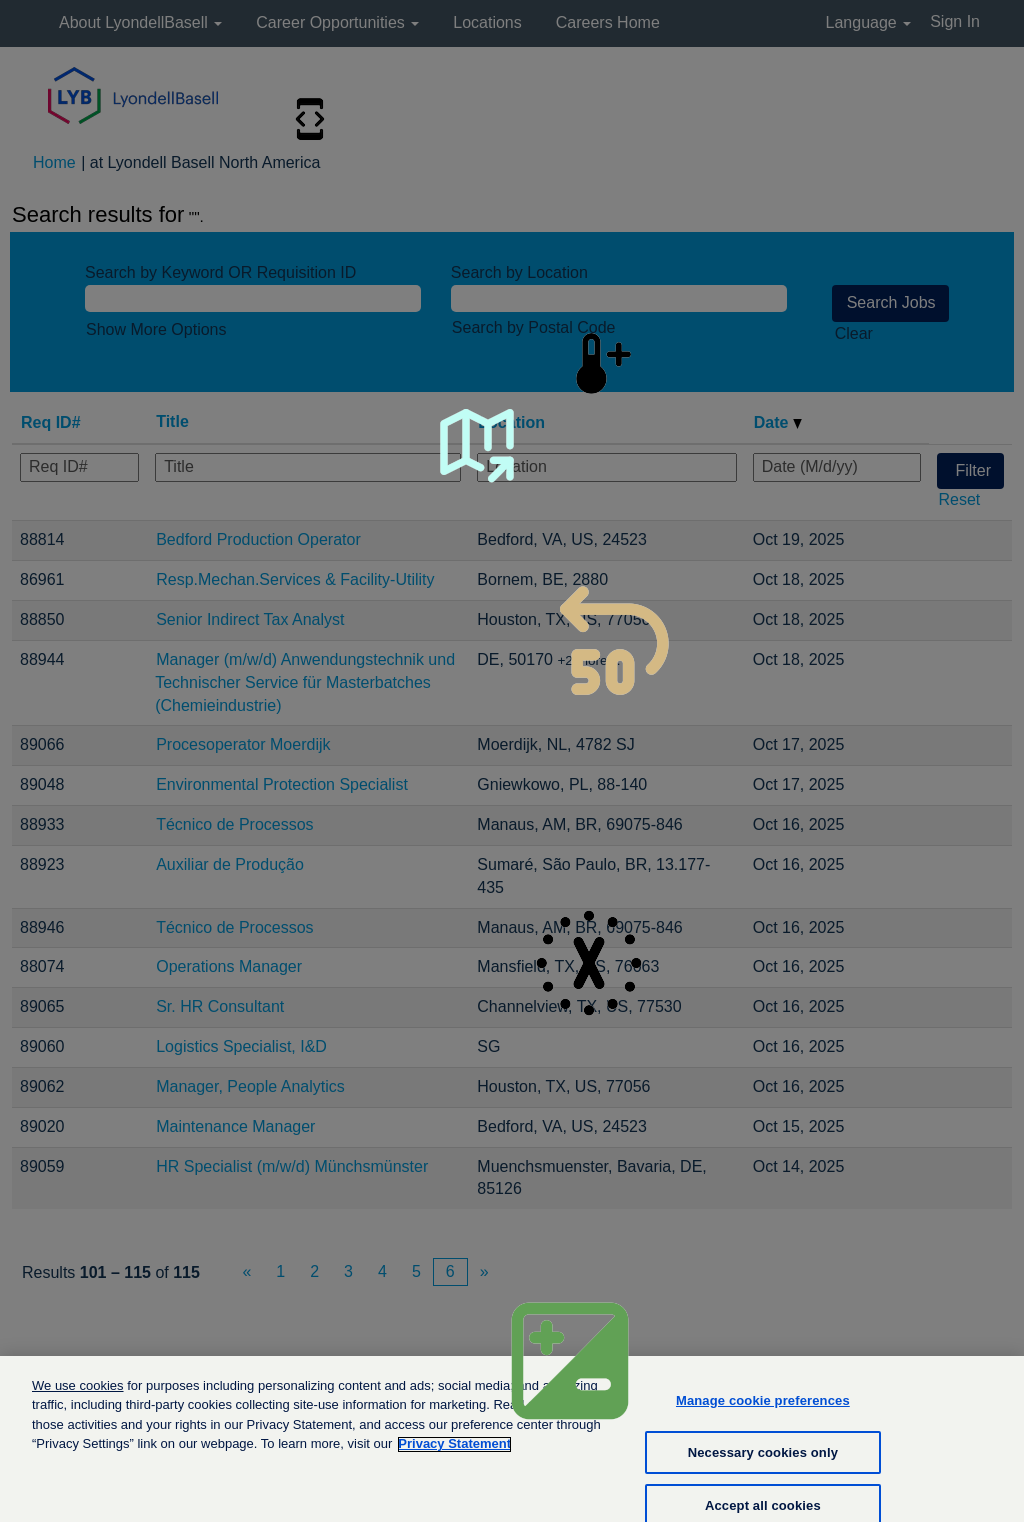 The width and height of the screenshot is (1024, 1522). What do you see at coordinates (589, 963) in the screenshot?
I see `pending or processing cancellation` at bounding box center [589, 963].